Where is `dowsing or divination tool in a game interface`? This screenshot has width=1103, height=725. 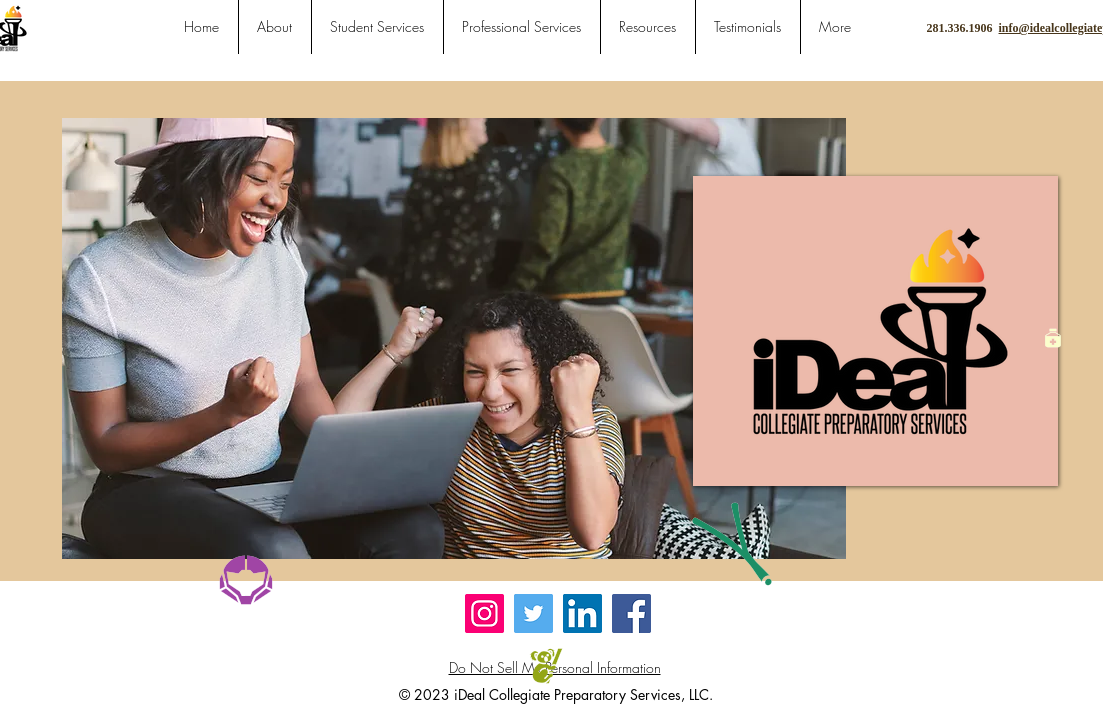 dowsing or divination tool in a game interface is located at coordinates (732, 544).